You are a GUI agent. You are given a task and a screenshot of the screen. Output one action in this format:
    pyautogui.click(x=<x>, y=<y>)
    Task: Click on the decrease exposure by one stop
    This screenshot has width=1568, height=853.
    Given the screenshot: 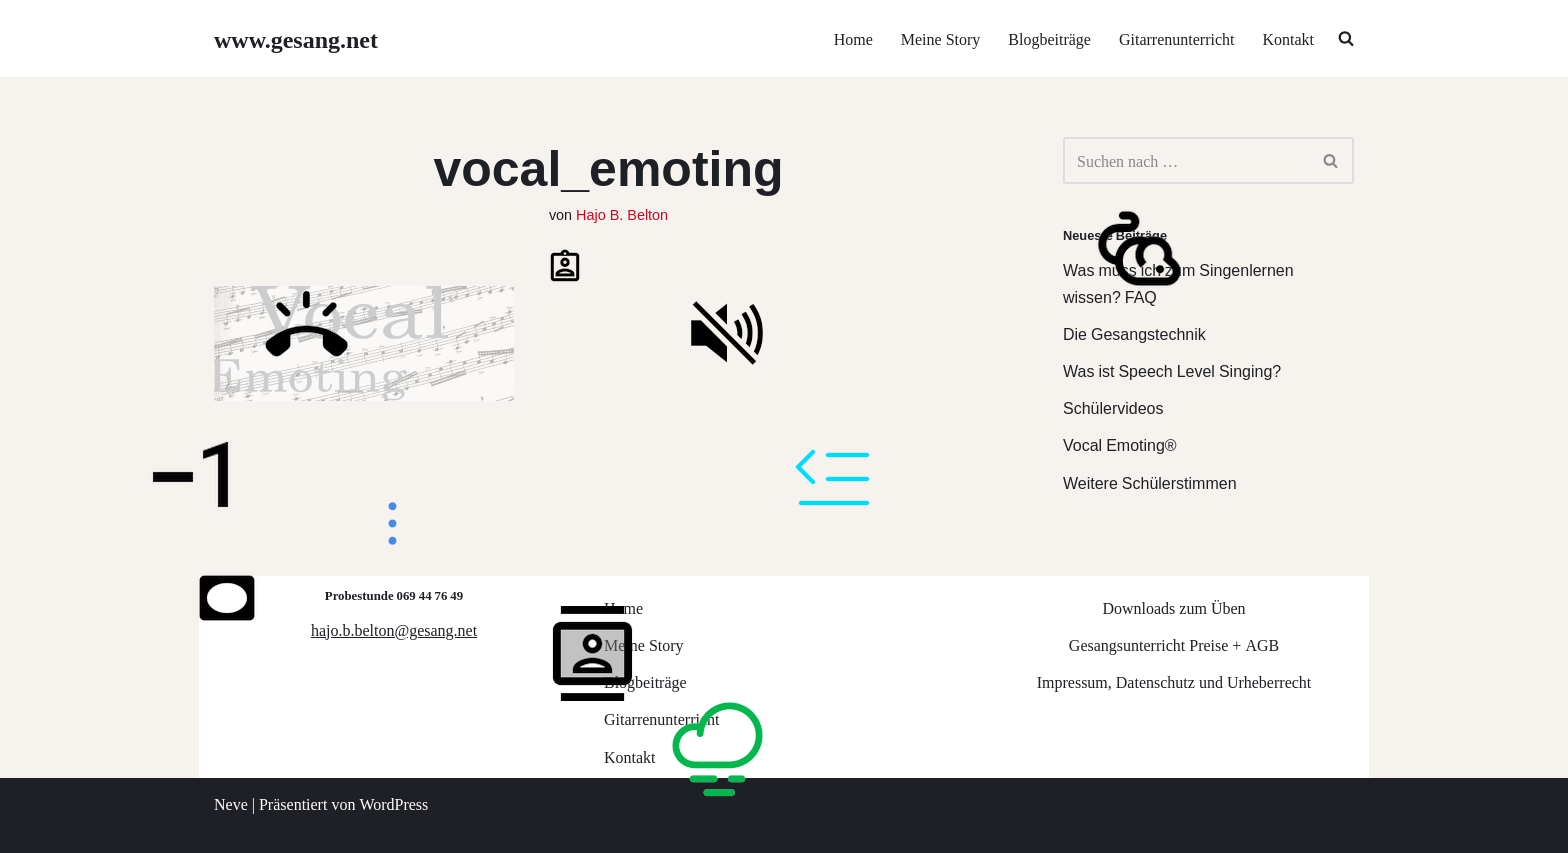 What is the action you would take?
    pyautogui.click(x=193, y=477)
    